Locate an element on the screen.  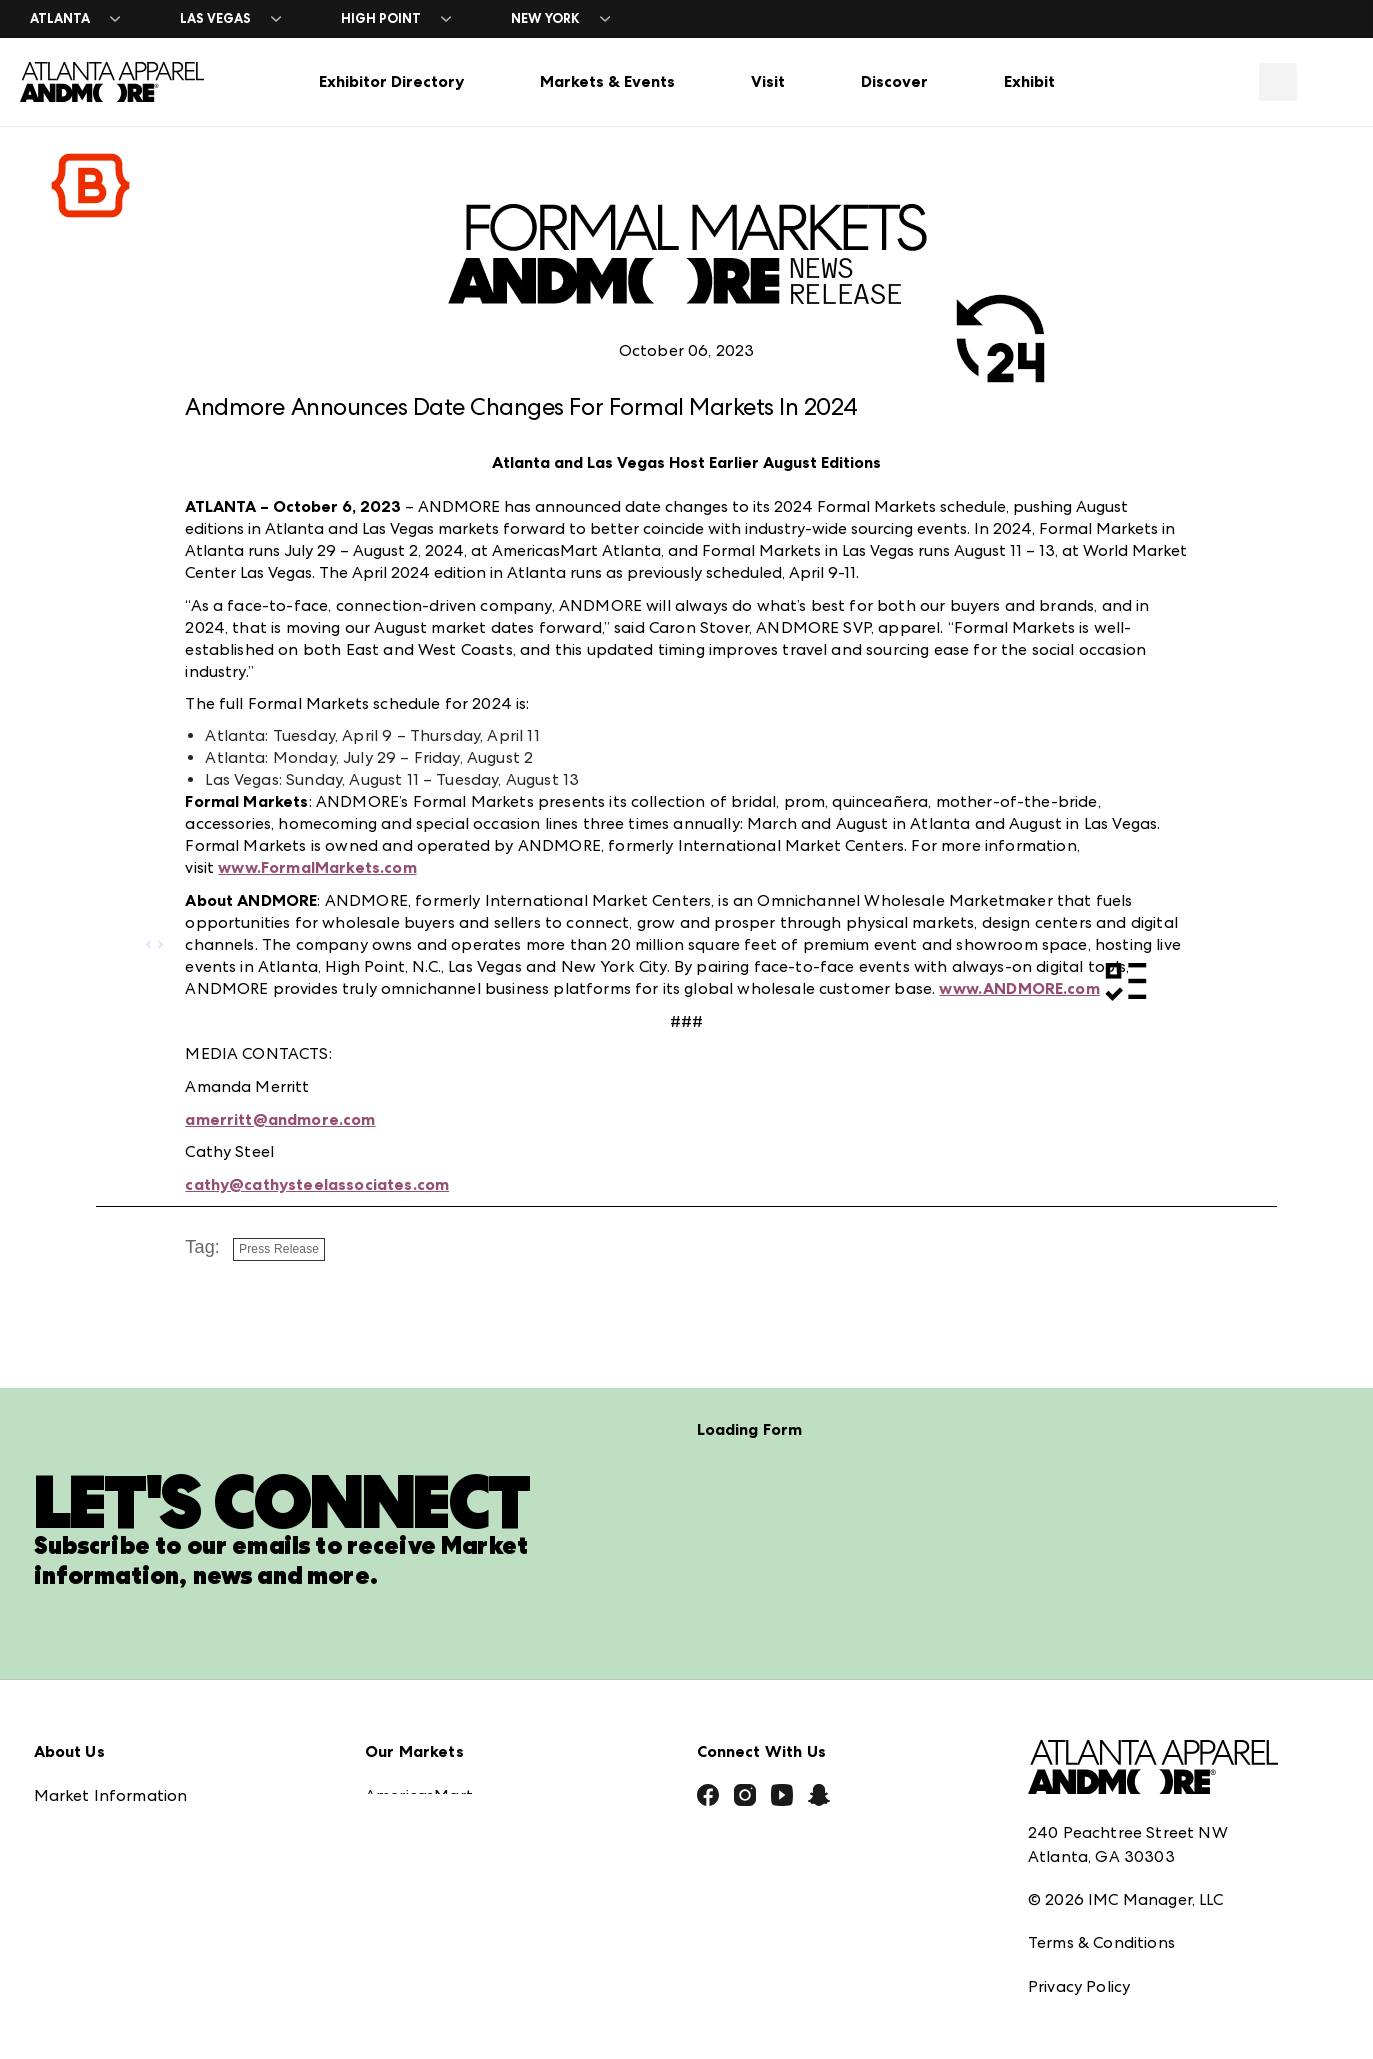
view or edit source code is located at coordinates (154, 944).